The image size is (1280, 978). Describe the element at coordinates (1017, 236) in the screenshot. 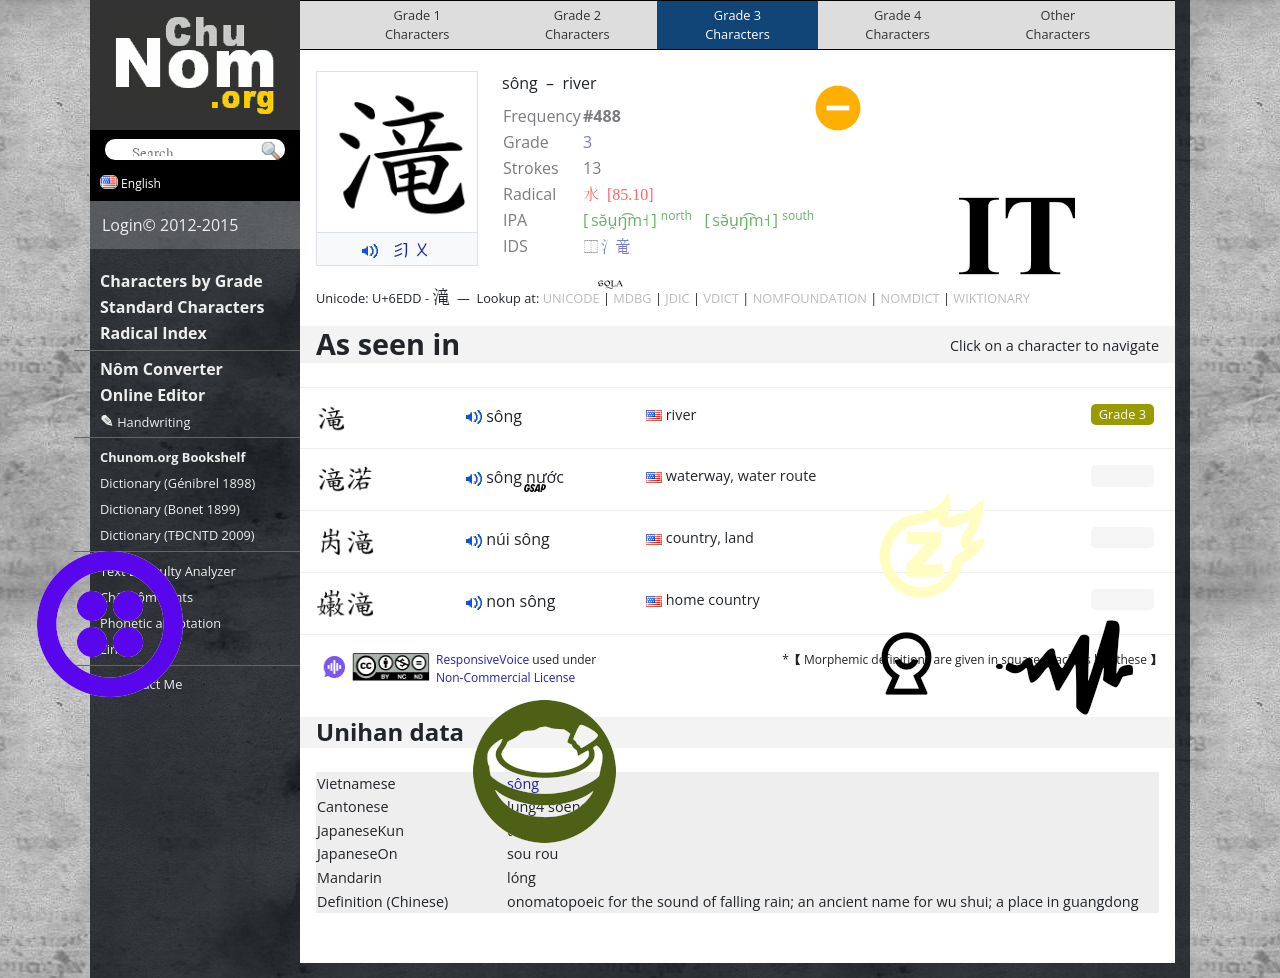

I see `visit The Irish Times website` at that location.